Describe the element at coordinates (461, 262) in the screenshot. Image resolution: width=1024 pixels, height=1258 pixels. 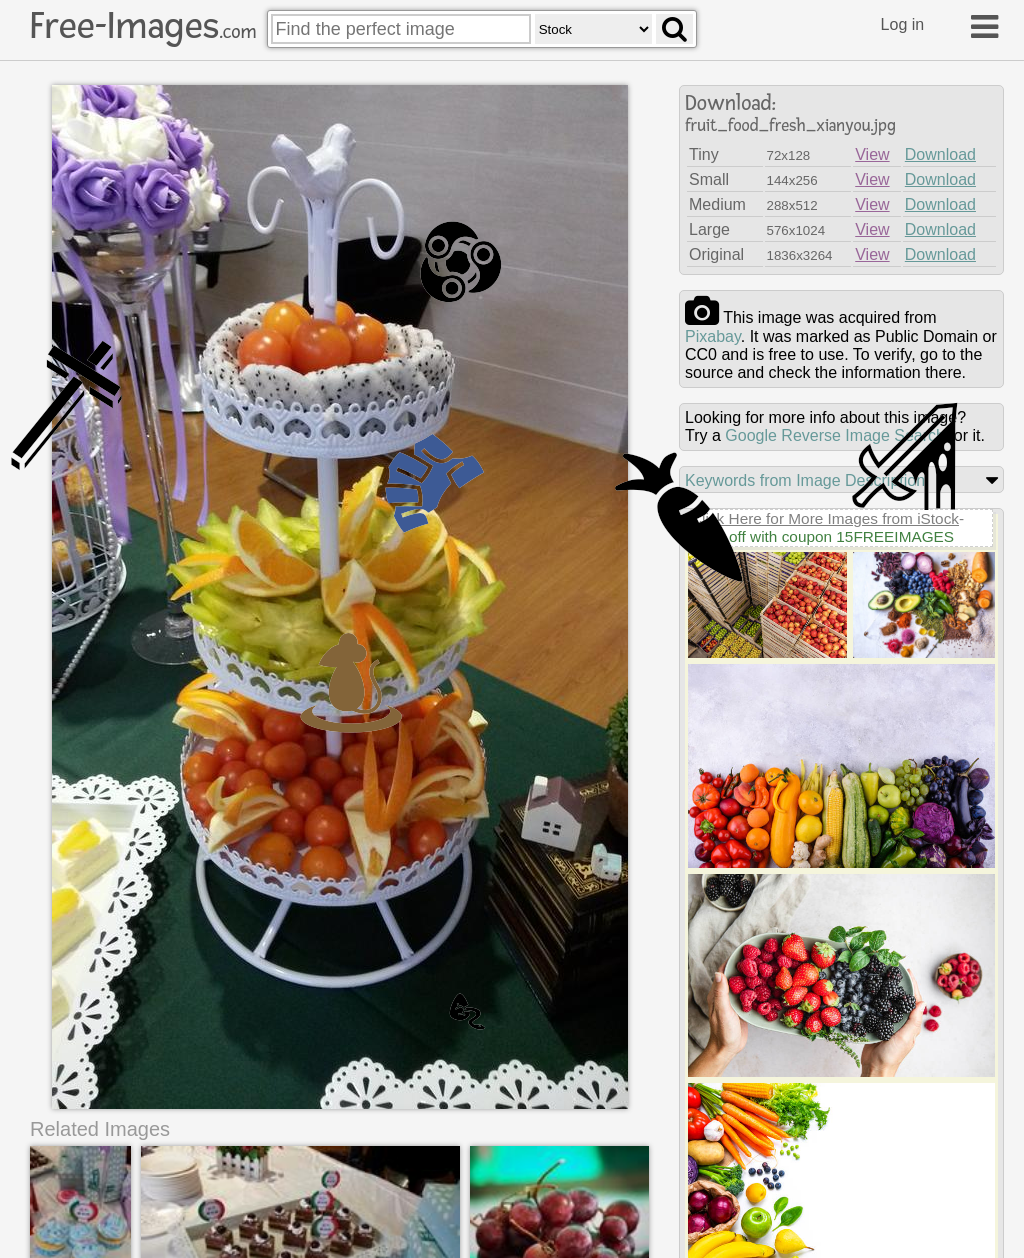
I see `represents balance or harmony in gameplay` at that location.